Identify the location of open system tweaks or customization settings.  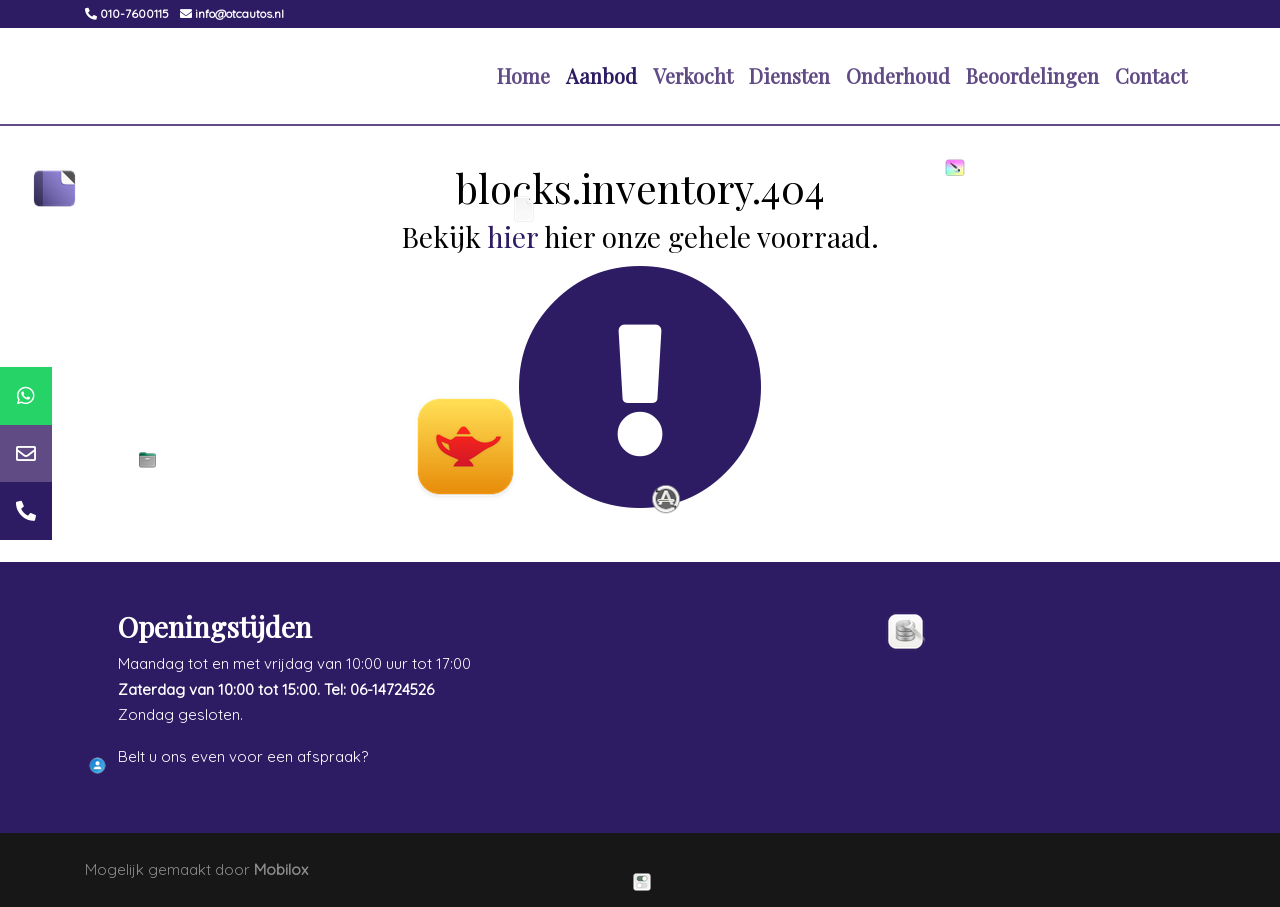
(642, 882).